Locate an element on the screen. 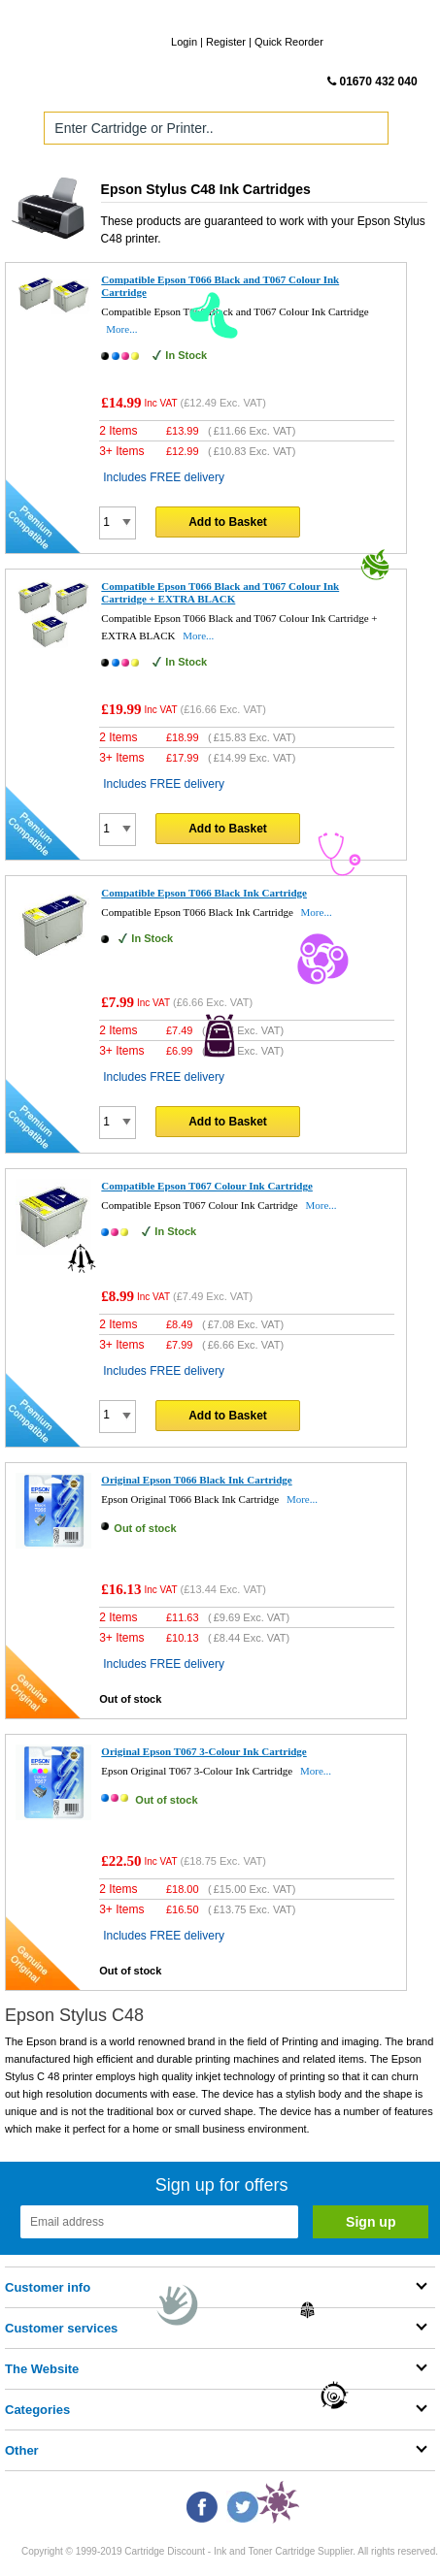  use an incendiary or fire-based weapon is located at coordinates (375, 565).